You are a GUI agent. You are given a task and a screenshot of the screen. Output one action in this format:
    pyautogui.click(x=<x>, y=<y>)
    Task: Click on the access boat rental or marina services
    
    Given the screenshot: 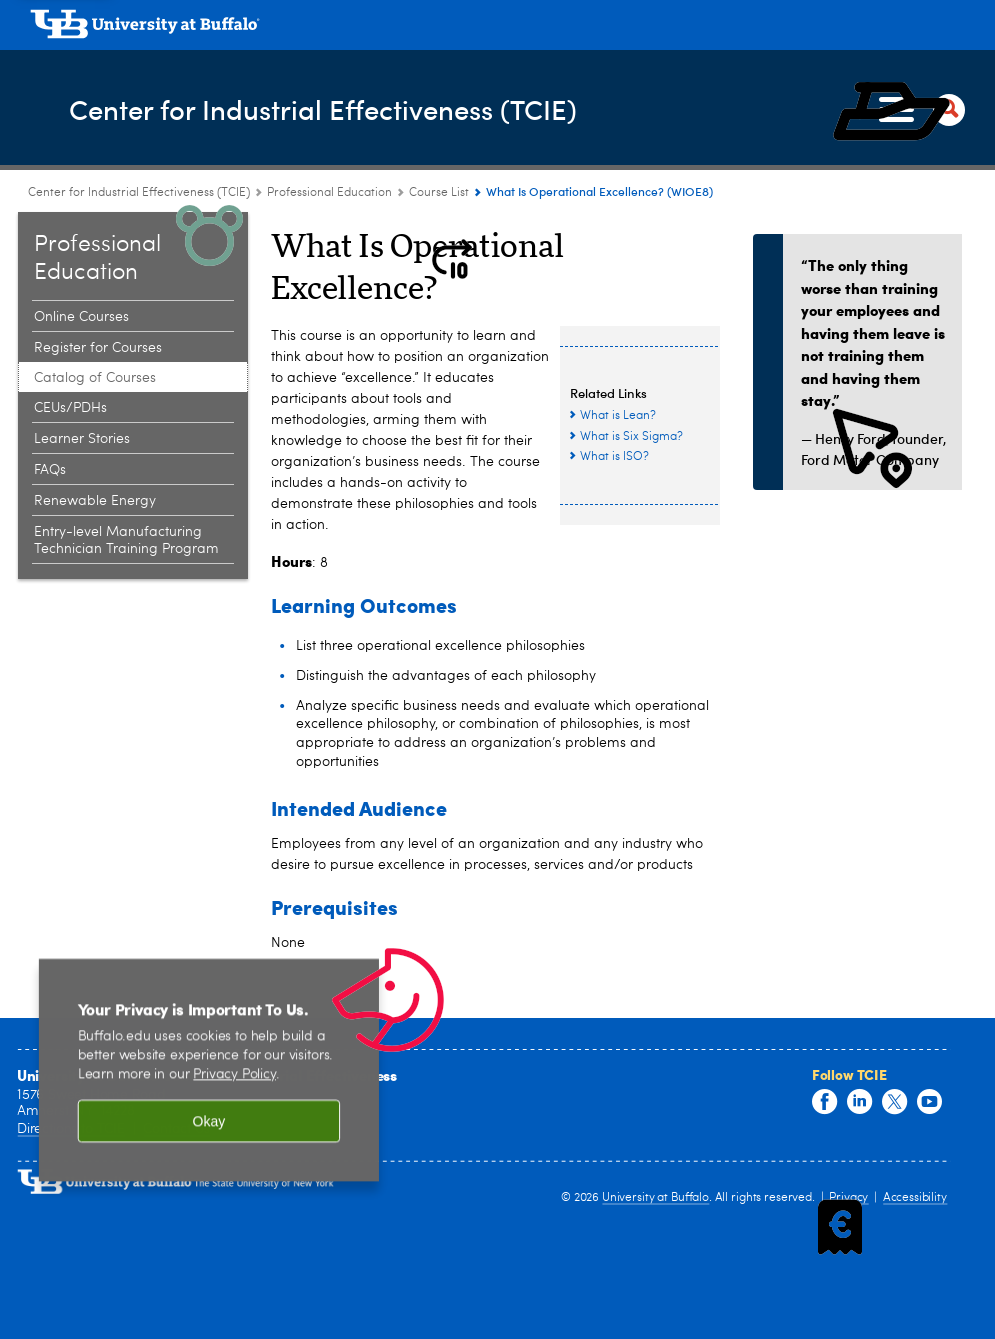 What is the action you would take?
    pyautogui.click(x=891, y=108)
    